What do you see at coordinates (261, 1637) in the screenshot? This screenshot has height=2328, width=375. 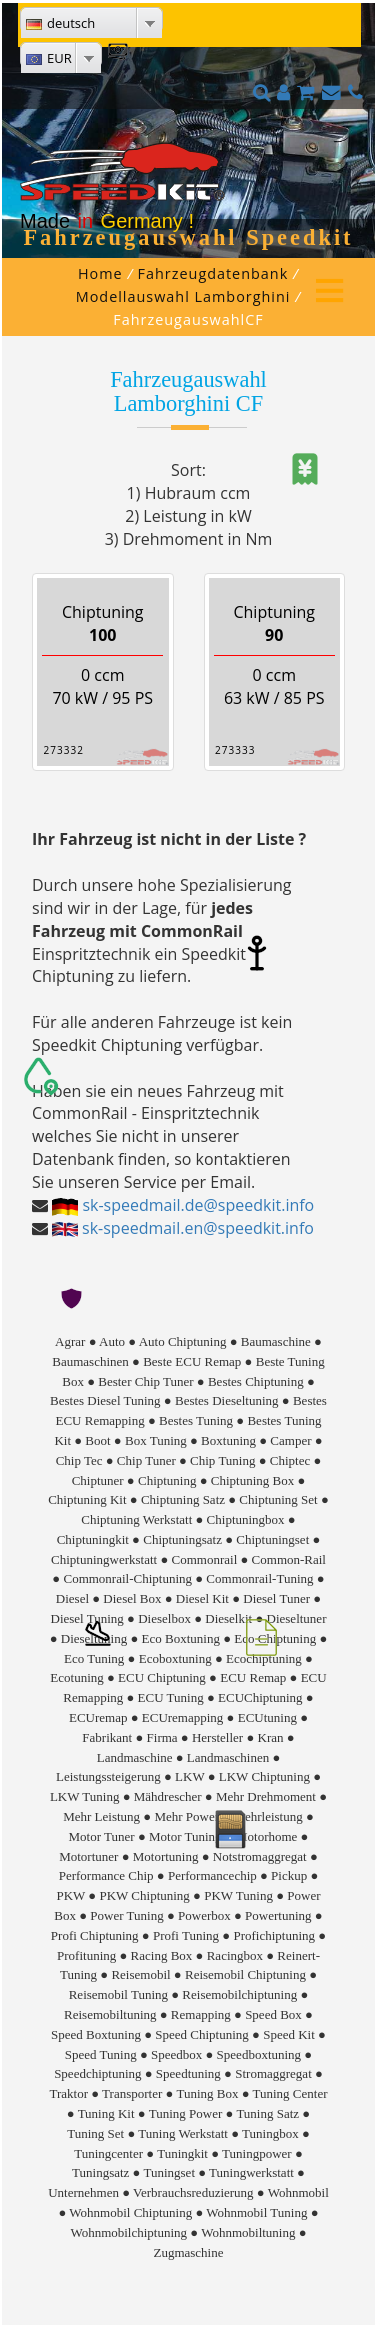 I see `view document or text file` at bounding box center [261, 1637].